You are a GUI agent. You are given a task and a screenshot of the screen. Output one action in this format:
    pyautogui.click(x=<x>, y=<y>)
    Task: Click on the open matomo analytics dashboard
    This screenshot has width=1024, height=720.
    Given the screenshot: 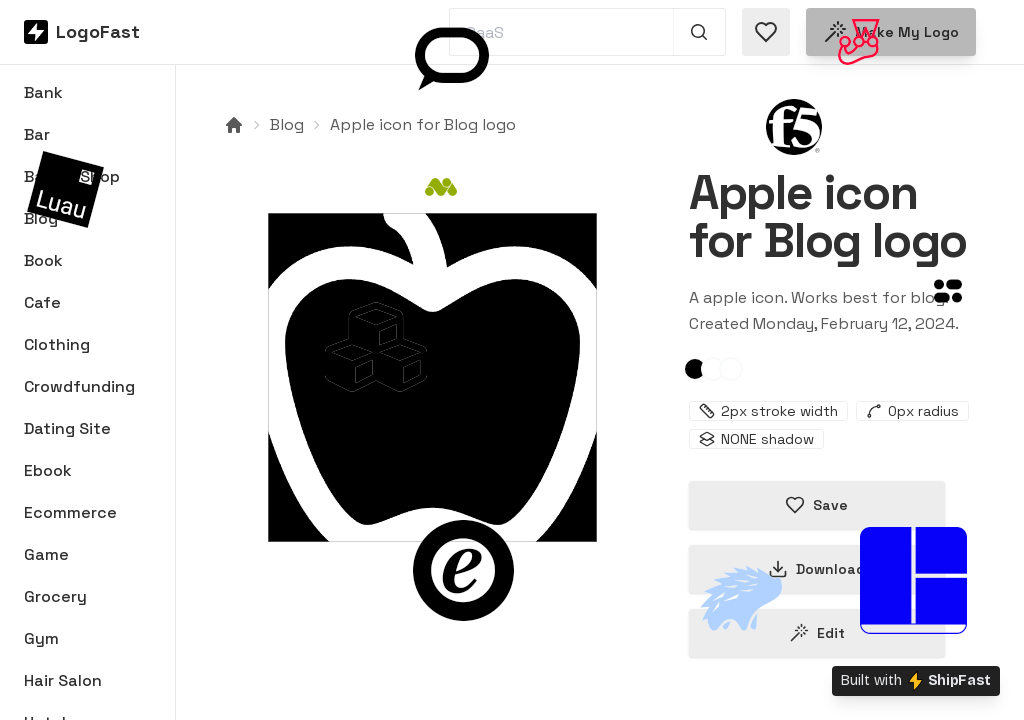 What is the action you would take?
    pyautogui.click(x=441, y=187)
    